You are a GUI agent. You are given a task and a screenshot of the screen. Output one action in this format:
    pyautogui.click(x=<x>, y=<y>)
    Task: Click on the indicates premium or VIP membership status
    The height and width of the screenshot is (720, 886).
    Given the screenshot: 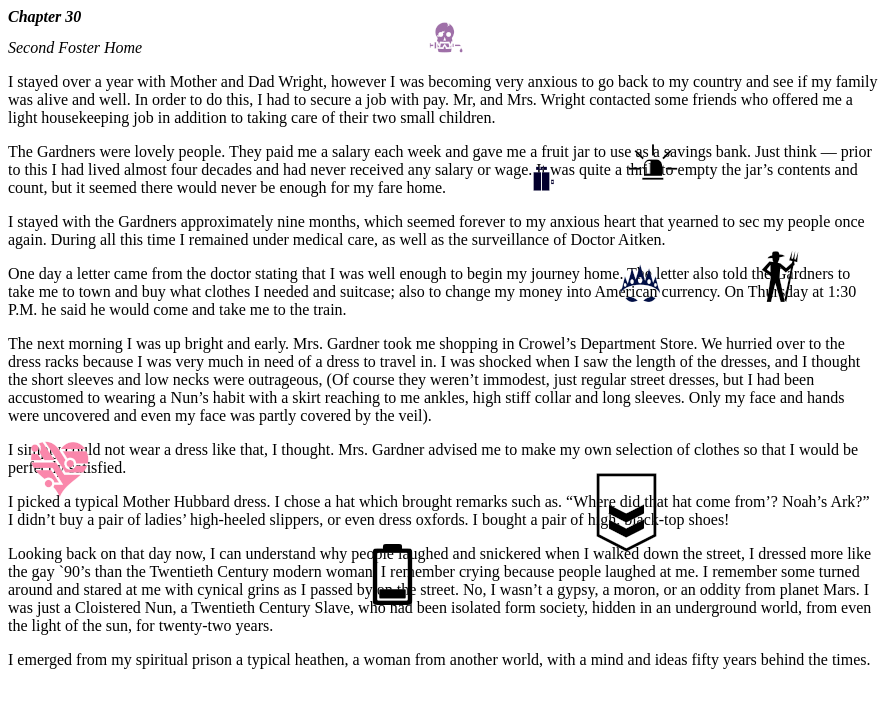 What is the action you would take?
    pyautogui.click(x=640, y=284)
    